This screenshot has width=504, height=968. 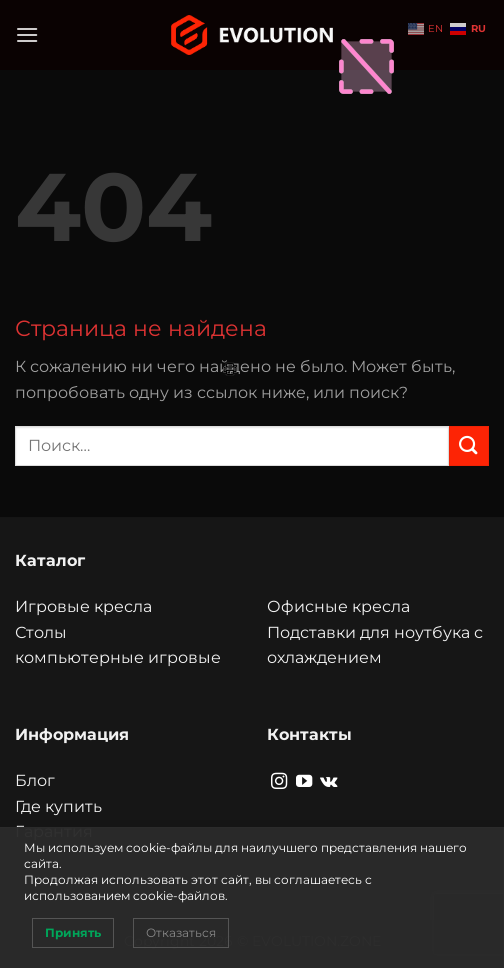 What do you see at coordinates (366, 66) in the screenshot?
I see `disable or cancel current selection` at bounding box center [366, 66].